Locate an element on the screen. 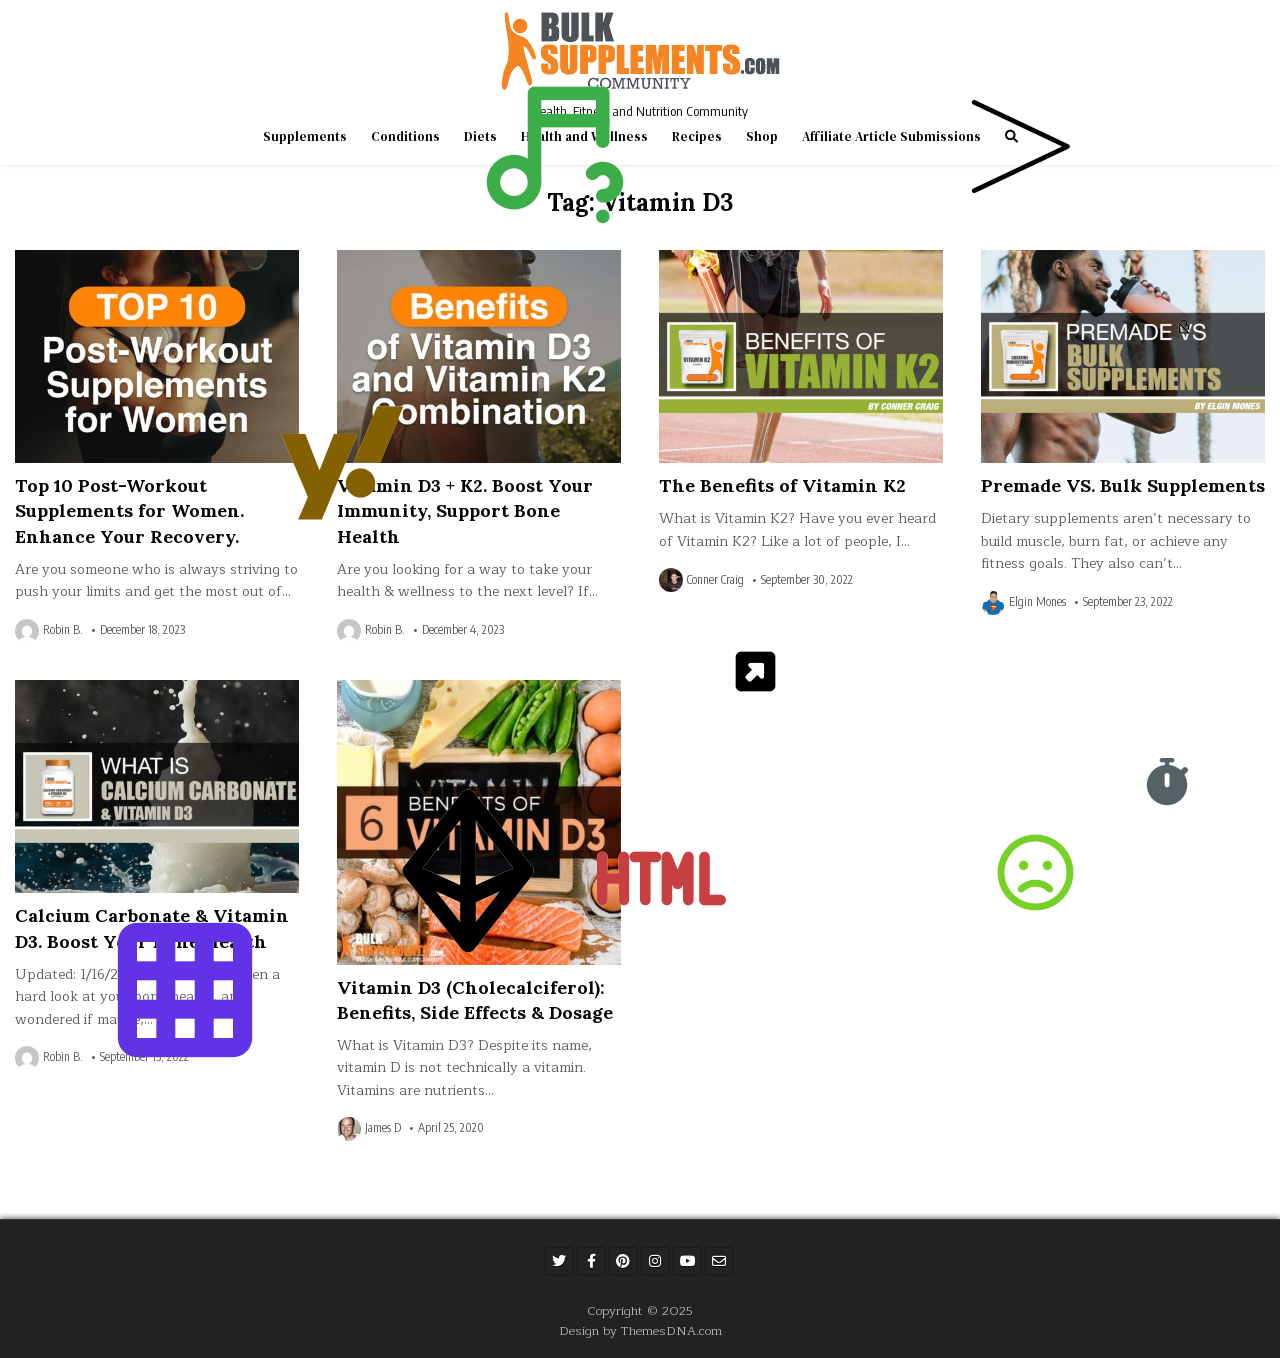 Image resolution: width=1280 pixels, height=1358 pixels. open yahoo app or website is located at coordinates (342, 463).